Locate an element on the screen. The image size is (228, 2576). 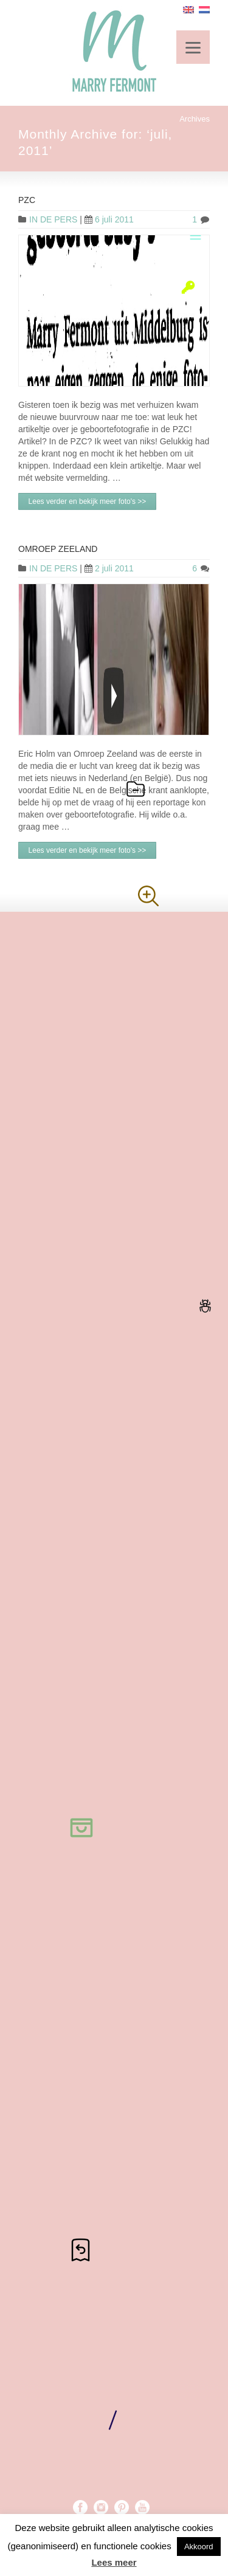
remove a file or folder is located at coordinates (136, 789).